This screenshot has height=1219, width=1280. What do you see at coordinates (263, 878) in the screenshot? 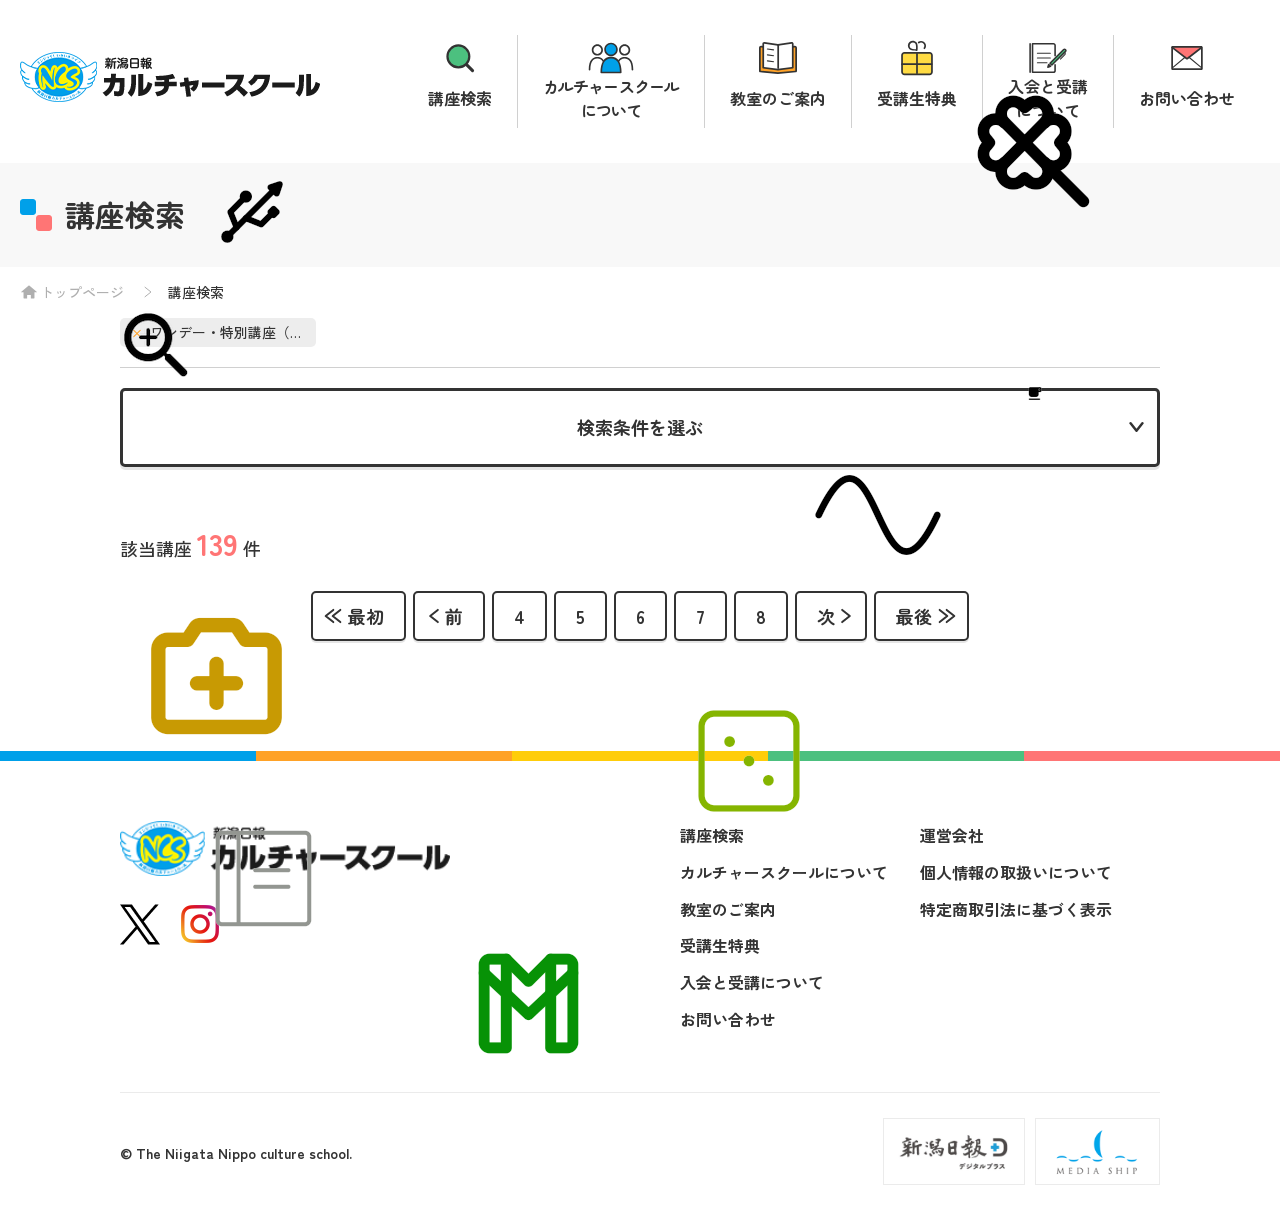
I see `open notebook or notes app` at bounding box center [263, 878].